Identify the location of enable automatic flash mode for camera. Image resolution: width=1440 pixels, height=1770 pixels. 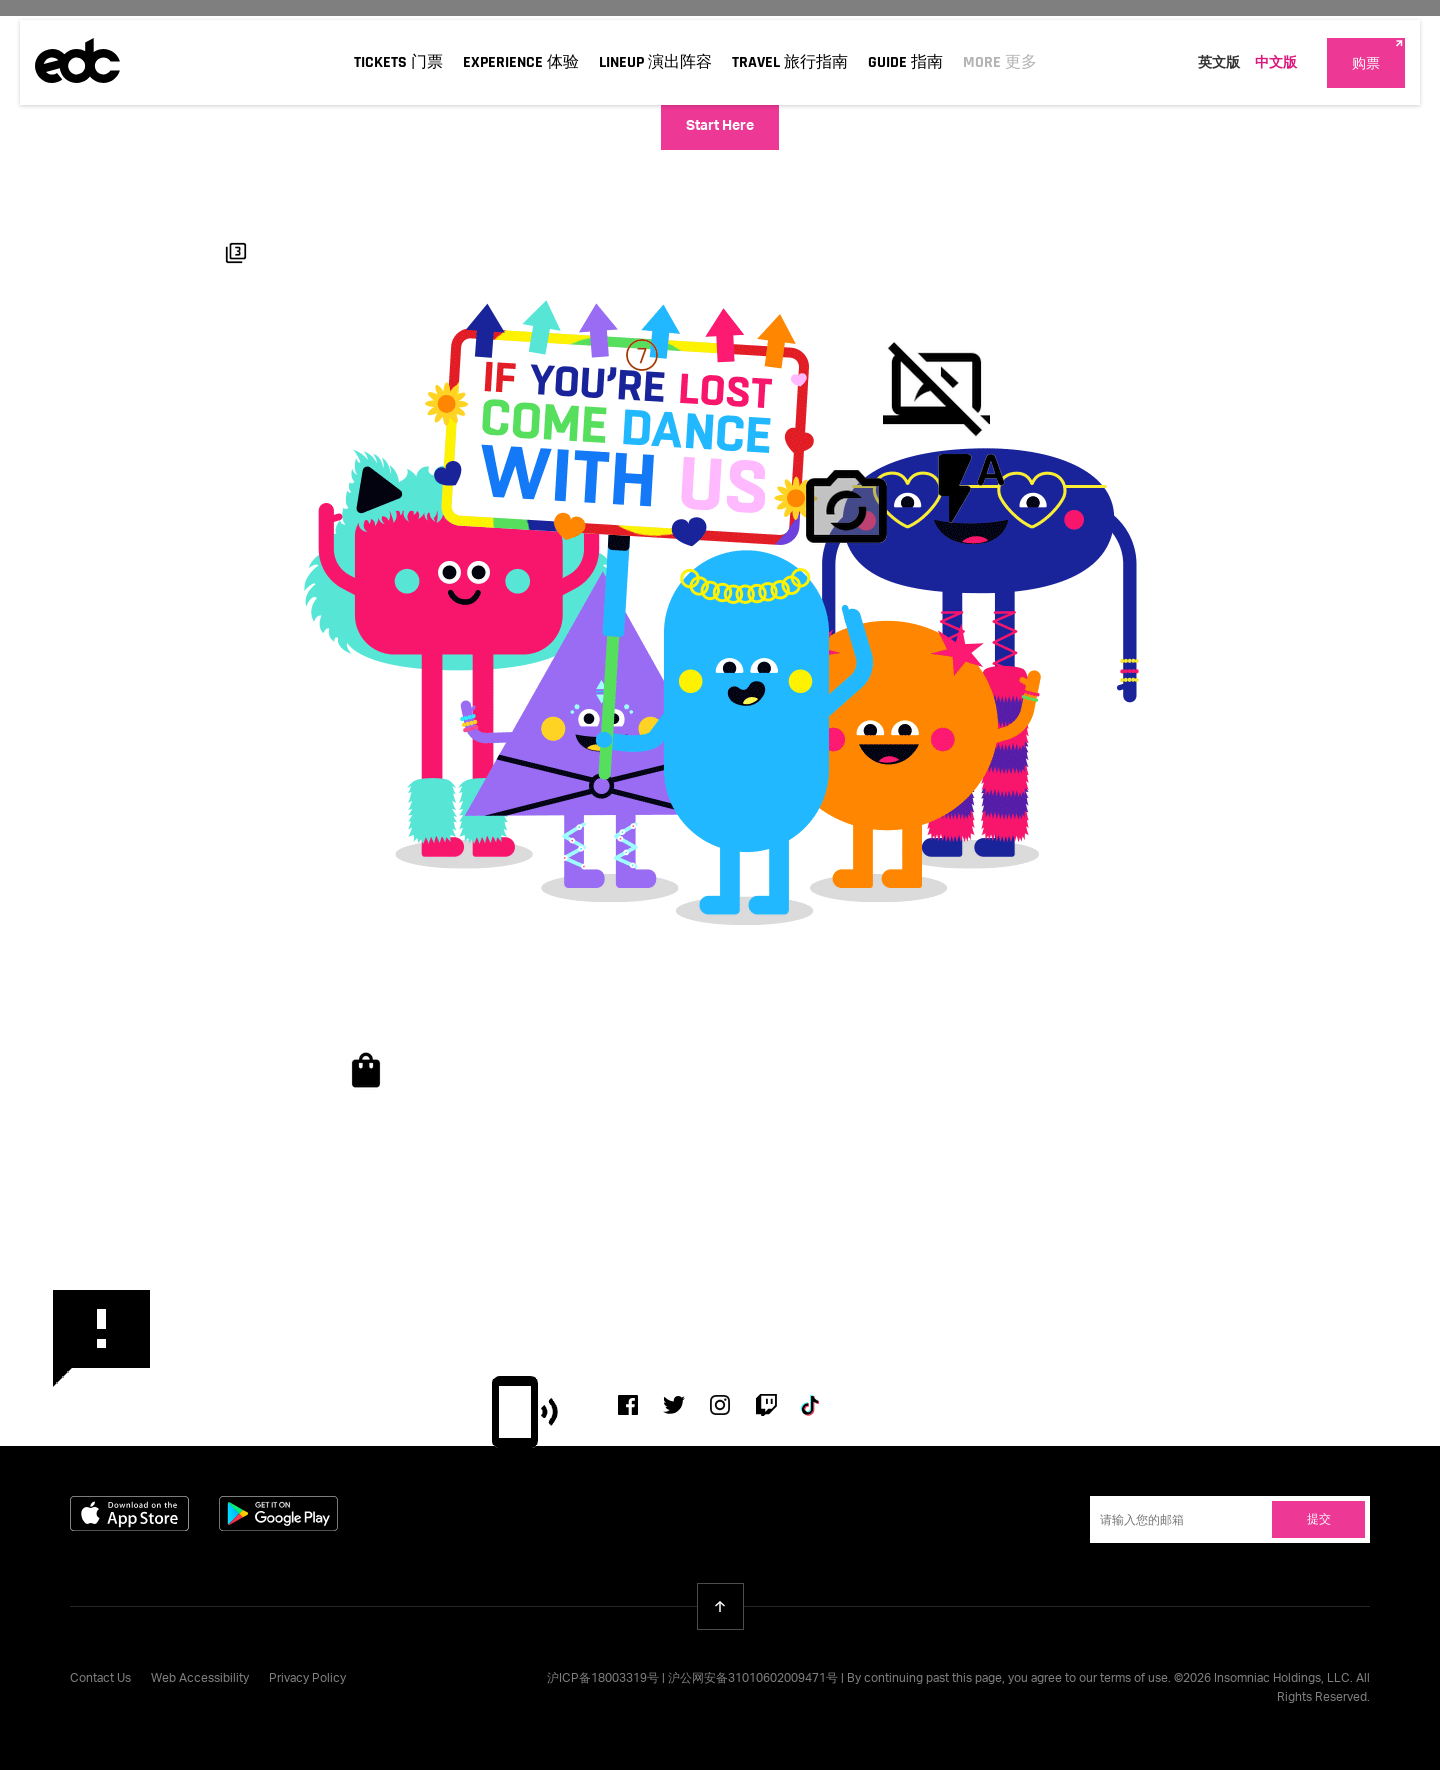
(970, 489).